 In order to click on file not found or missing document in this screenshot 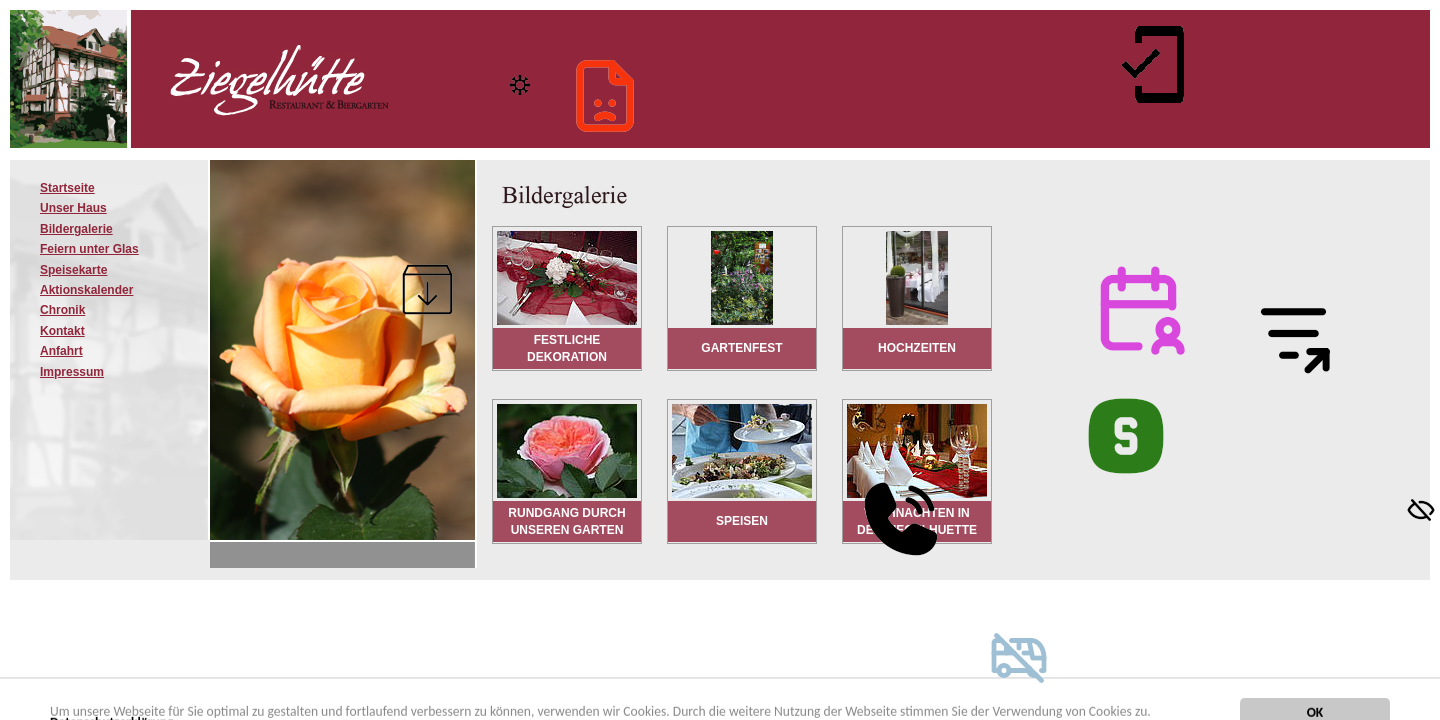, I will do `click(605, 96)`.